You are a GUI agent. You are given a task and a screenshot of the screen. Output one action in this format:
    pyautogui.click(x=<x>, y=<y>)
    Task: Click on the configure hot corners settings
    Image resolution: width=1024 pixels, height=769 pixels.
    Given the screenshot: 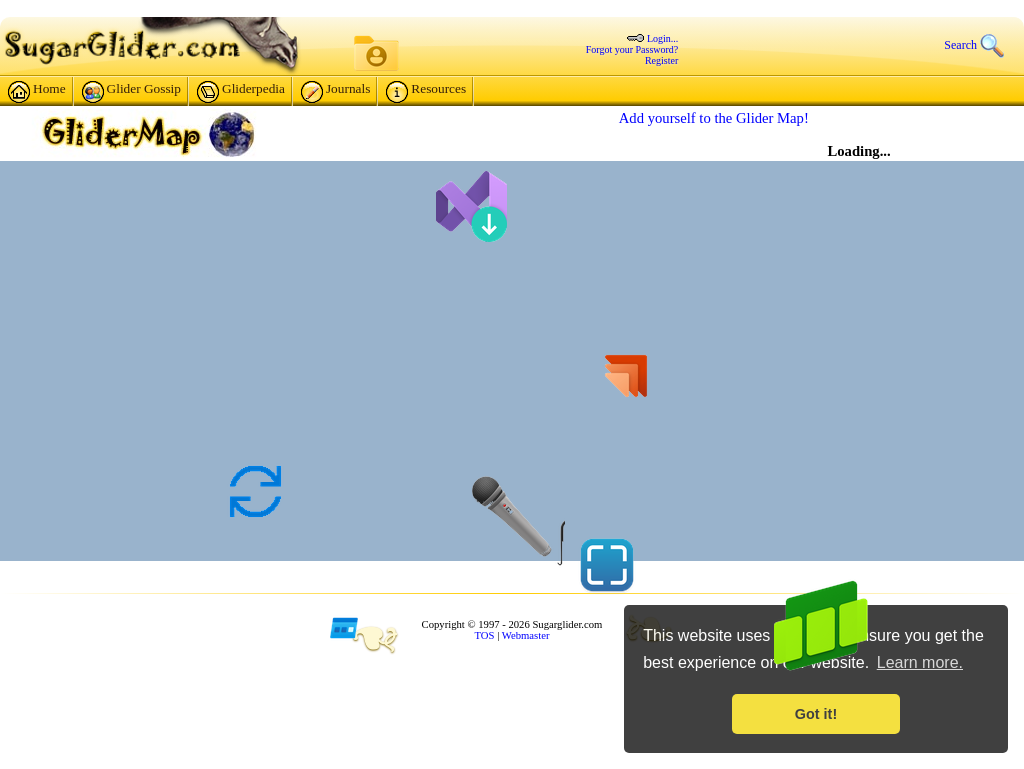 What is the action you would take?
    pyautogui.click(x=607, y=565)
    